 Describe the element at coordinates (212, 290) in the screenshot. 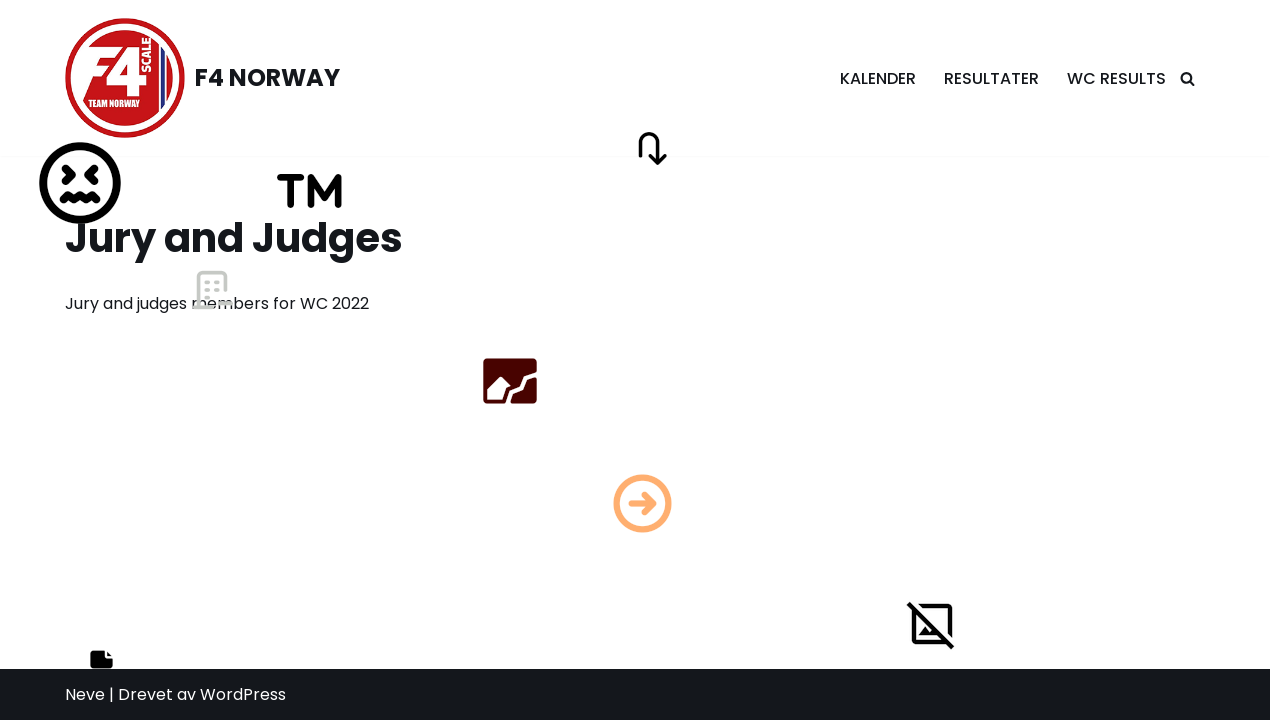

I see `remove a building from your list` at that location.